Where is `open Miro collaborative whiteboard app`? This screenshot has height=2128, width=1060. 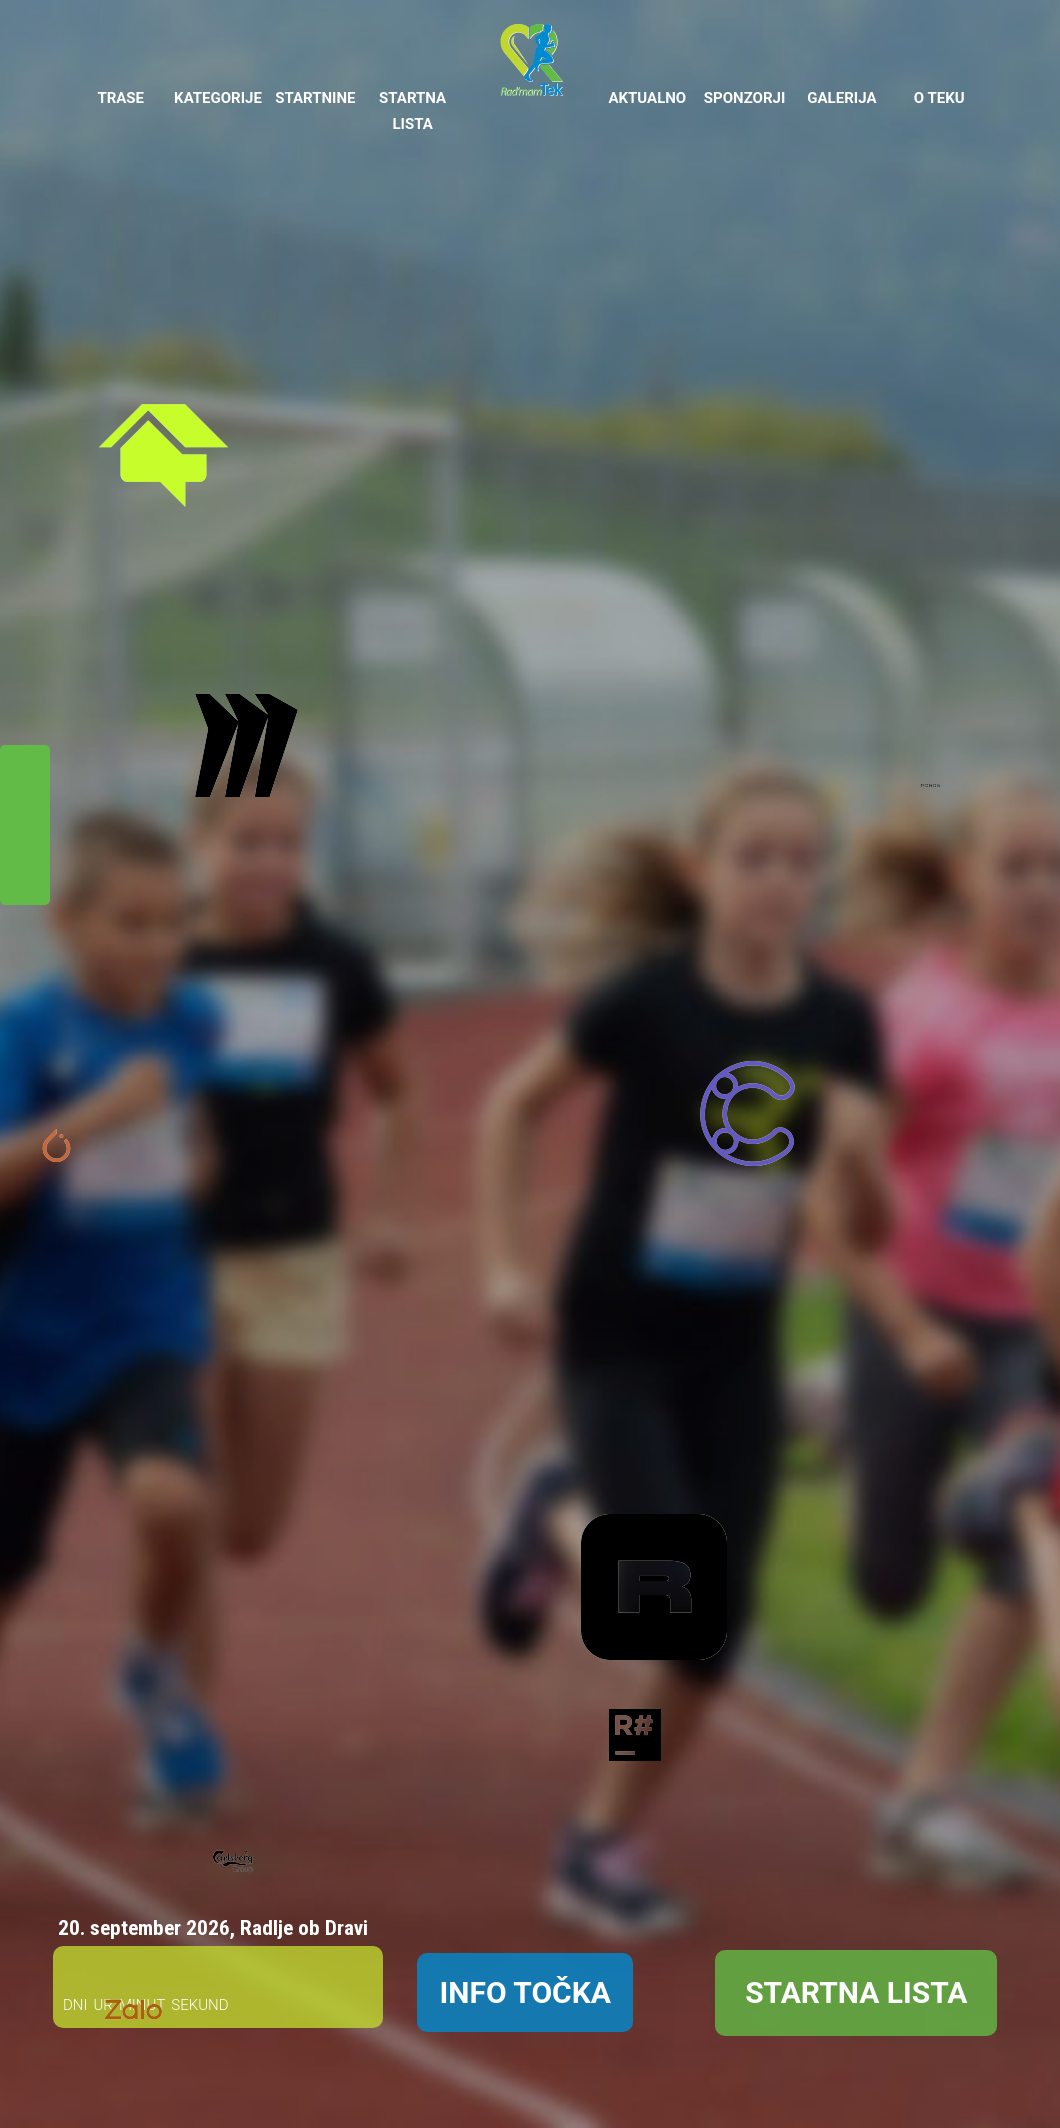
open Miro collaborative whiteboard app is located at coordinates (246, 745).